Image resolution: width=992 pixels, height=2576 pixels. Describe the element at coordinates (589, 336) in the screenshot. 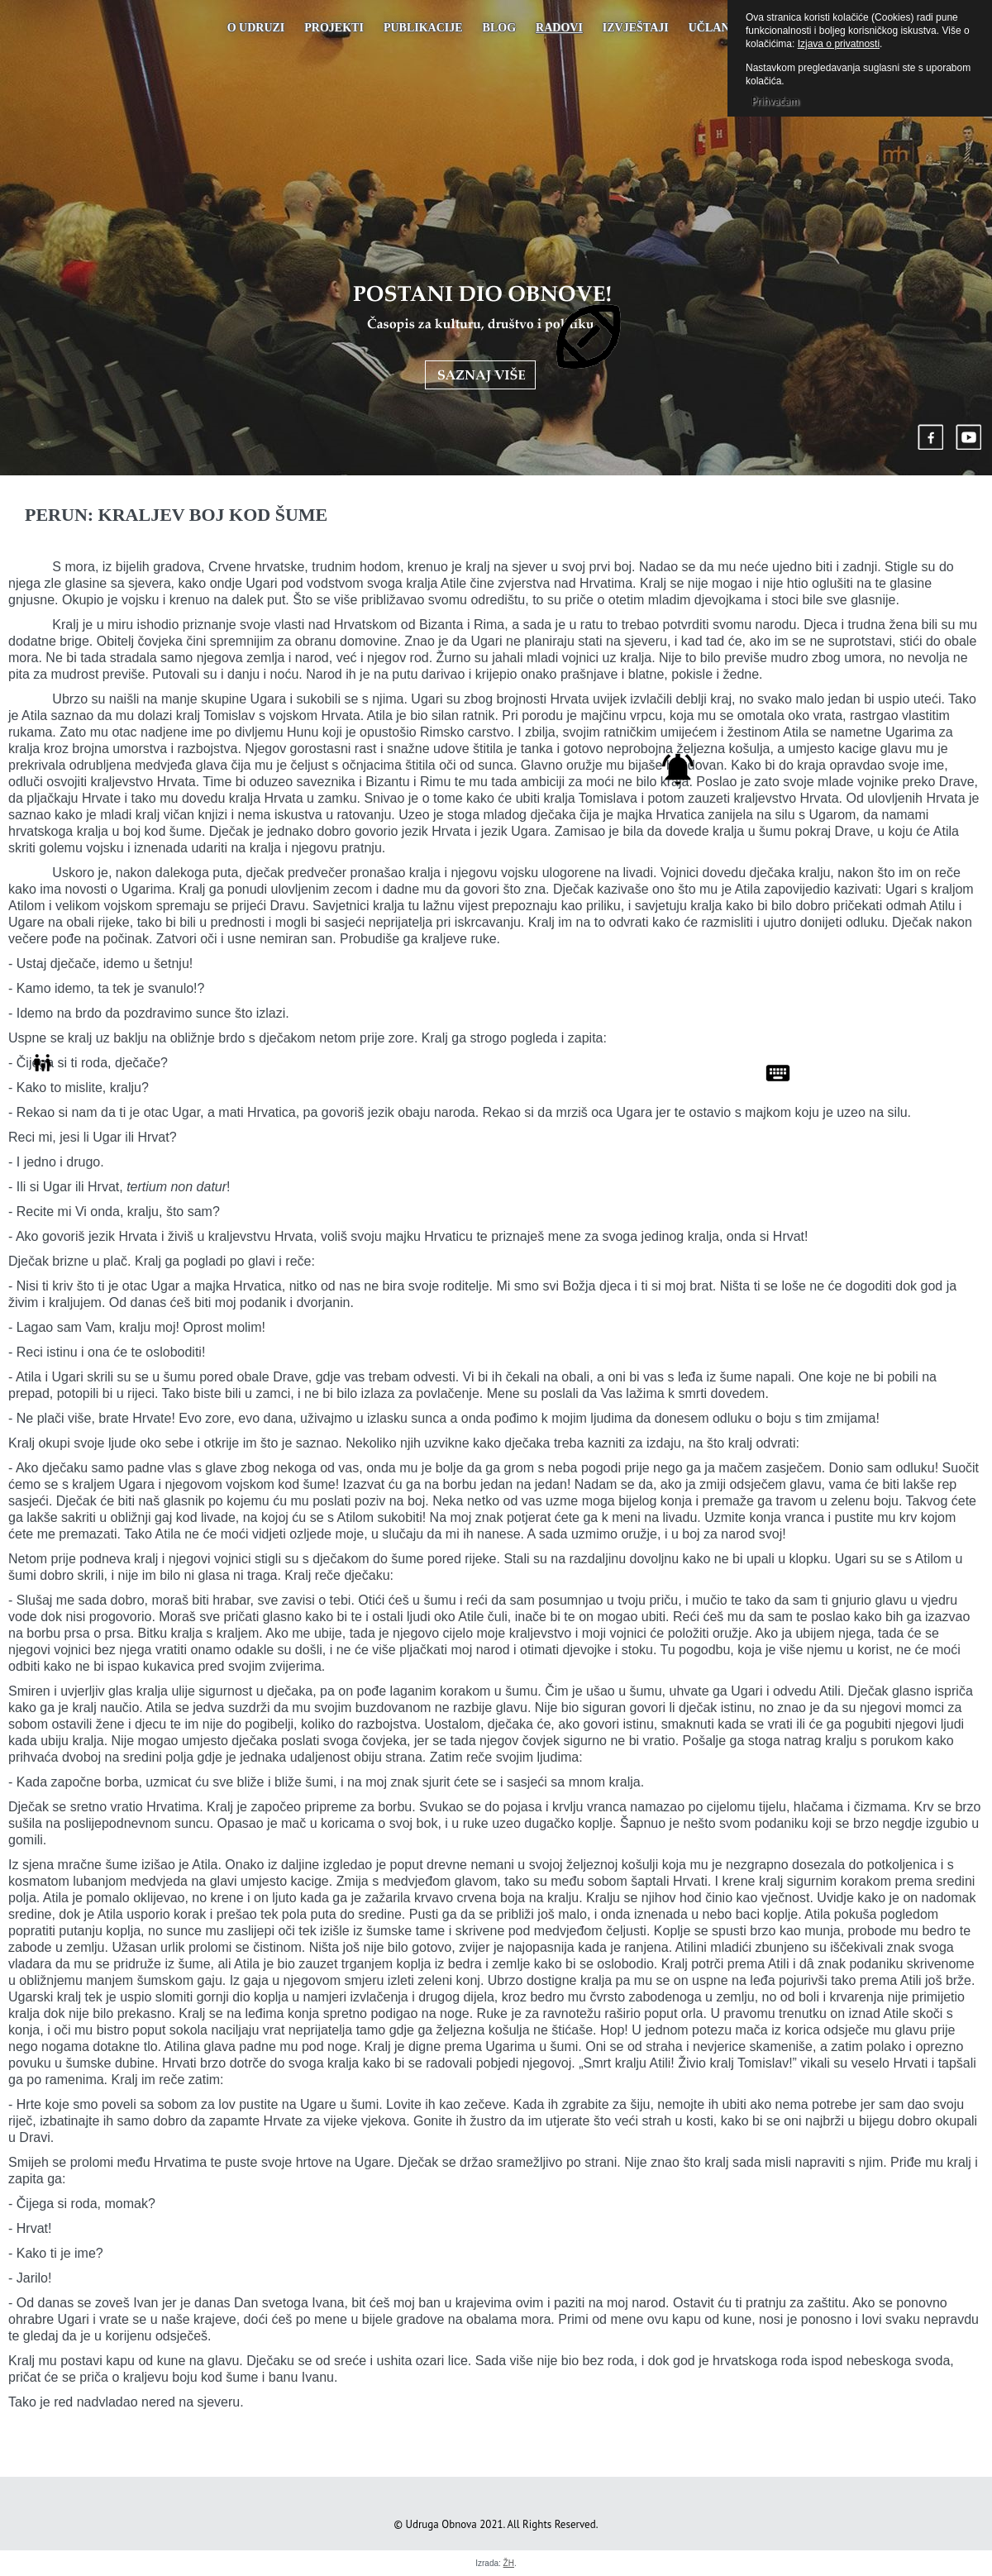

I see `view sports scores and updates` at that location.